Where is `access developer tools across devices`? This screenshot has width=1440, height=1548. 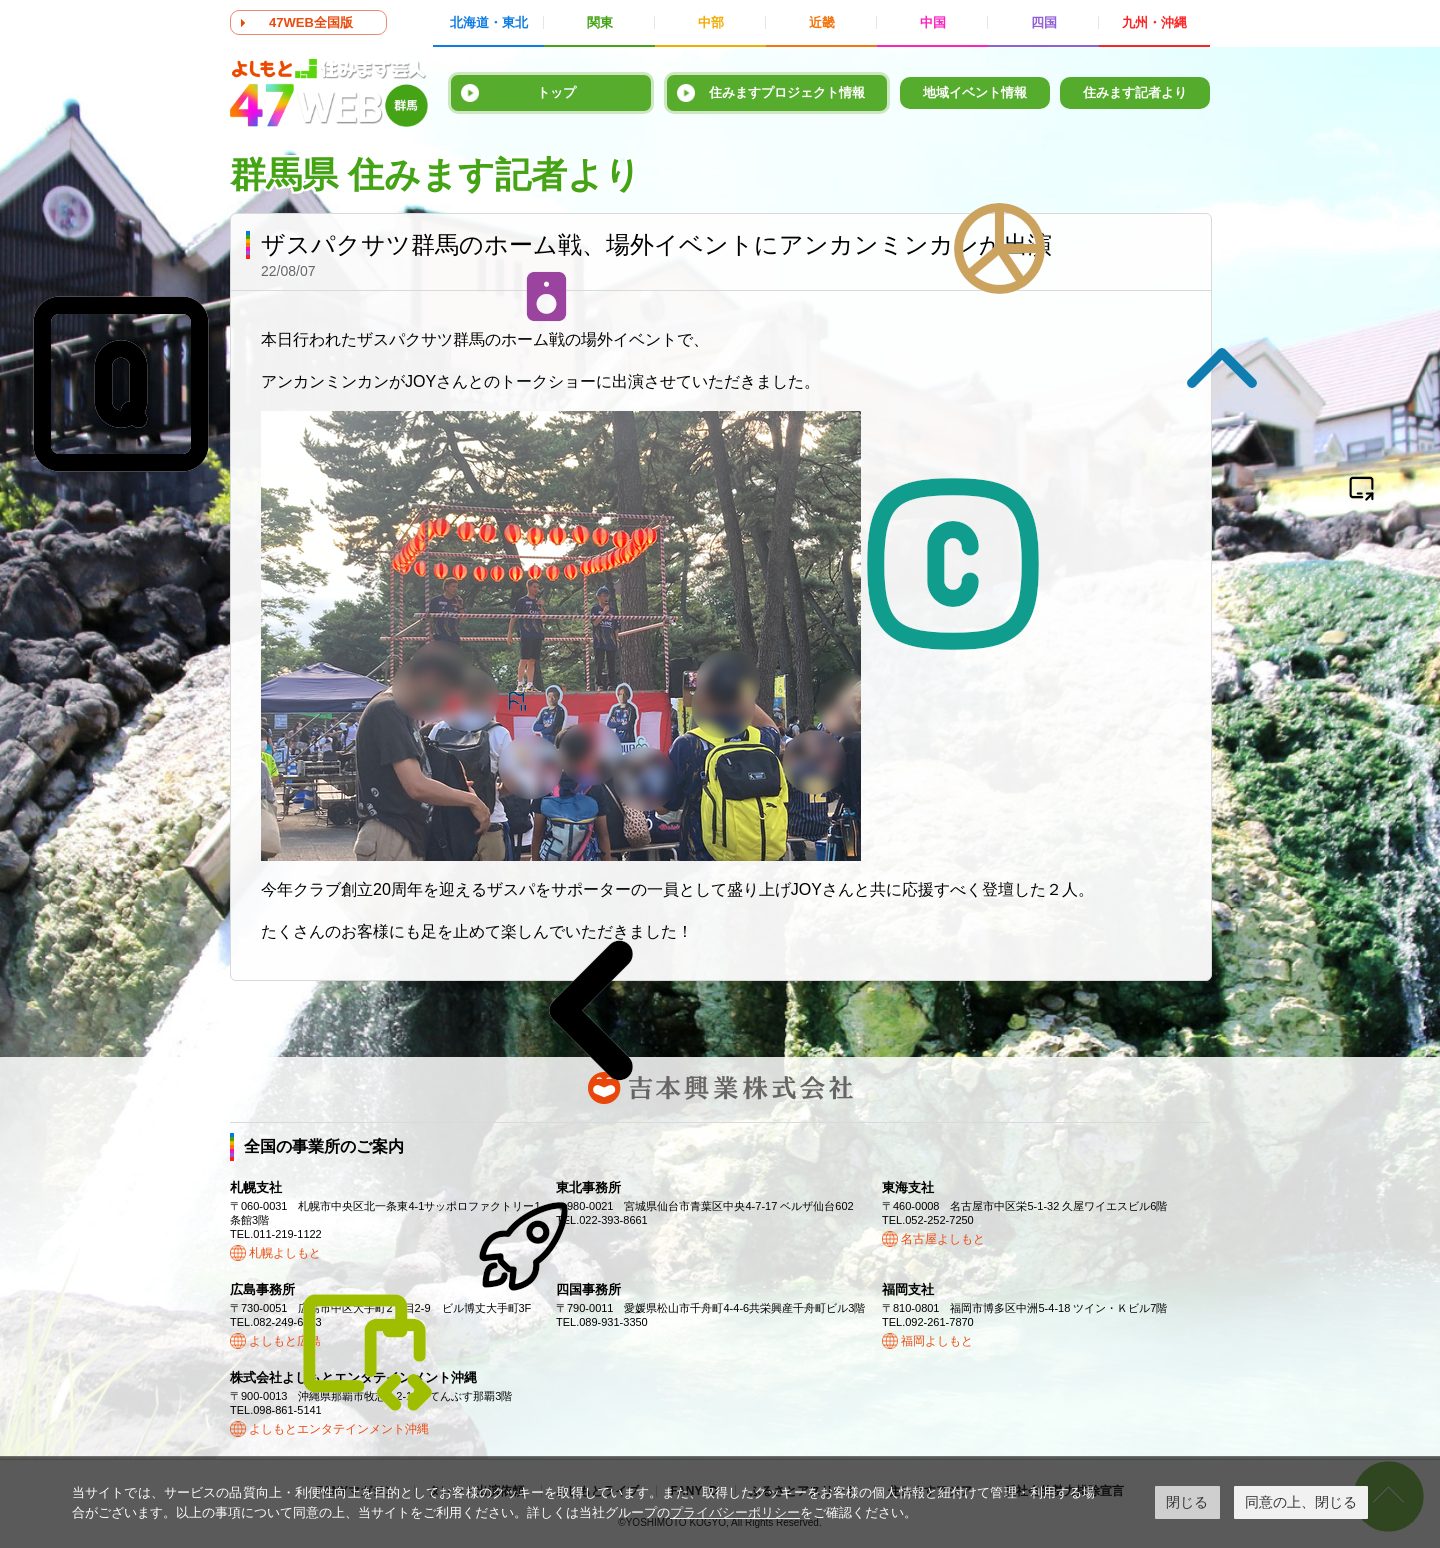 access developer tools across devices is located at coordinates (364, 1349).